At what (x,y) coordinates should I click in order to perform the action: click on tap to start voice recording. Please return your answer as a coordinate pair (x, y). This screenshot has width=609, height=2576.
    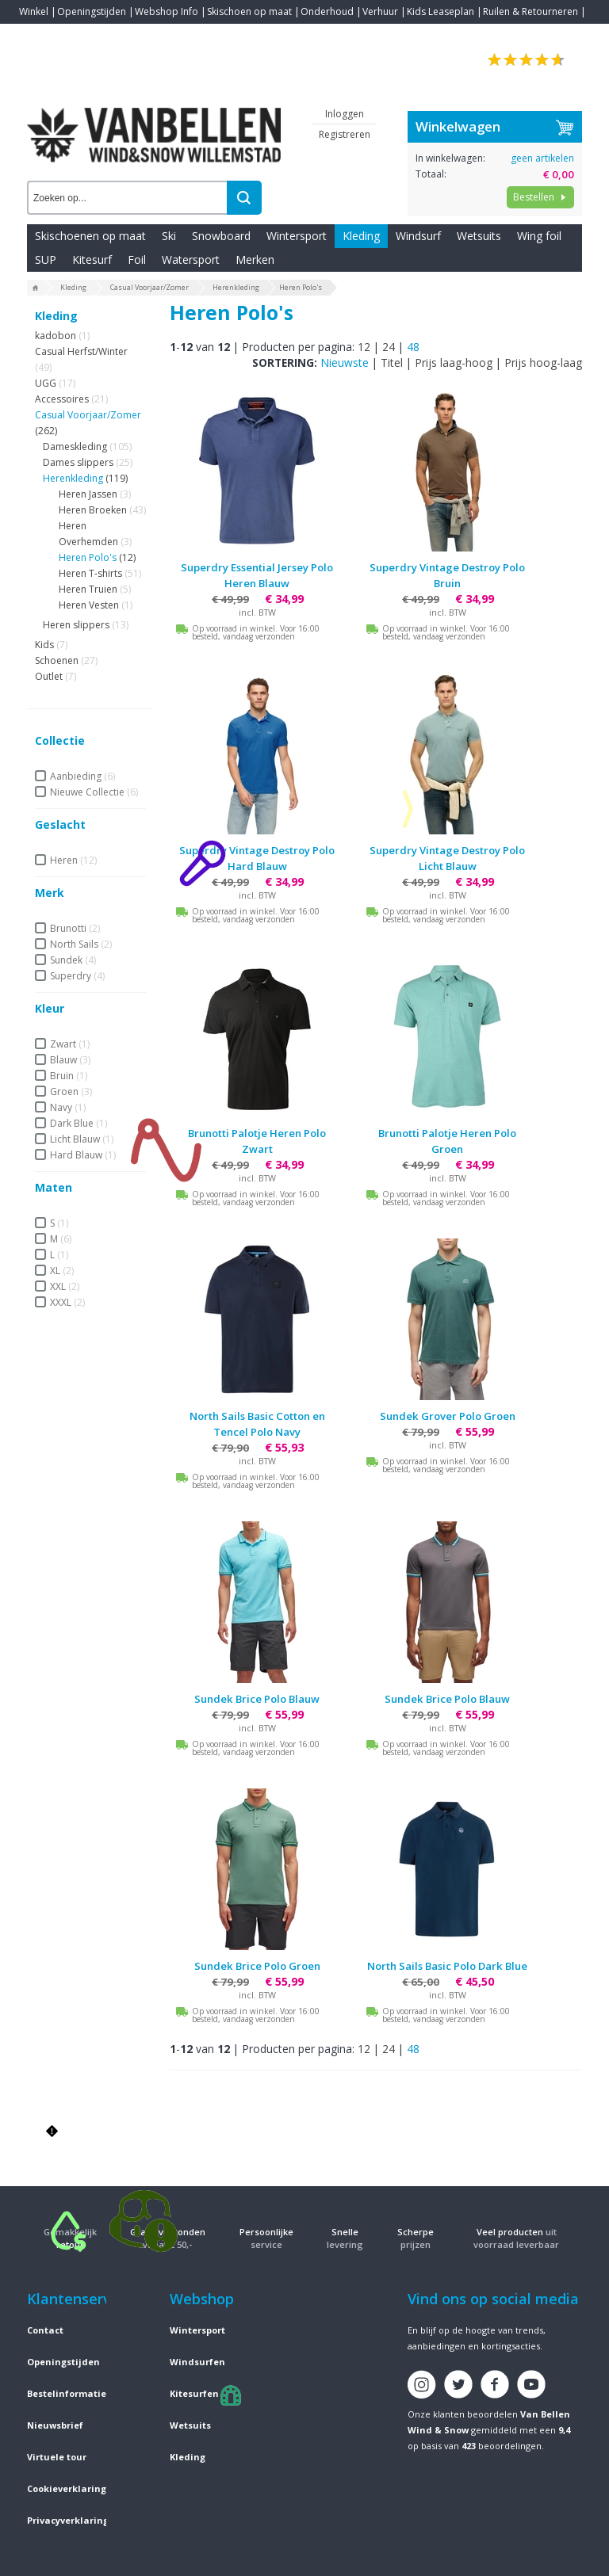
    Looking at the image, I should click on (202, 863).